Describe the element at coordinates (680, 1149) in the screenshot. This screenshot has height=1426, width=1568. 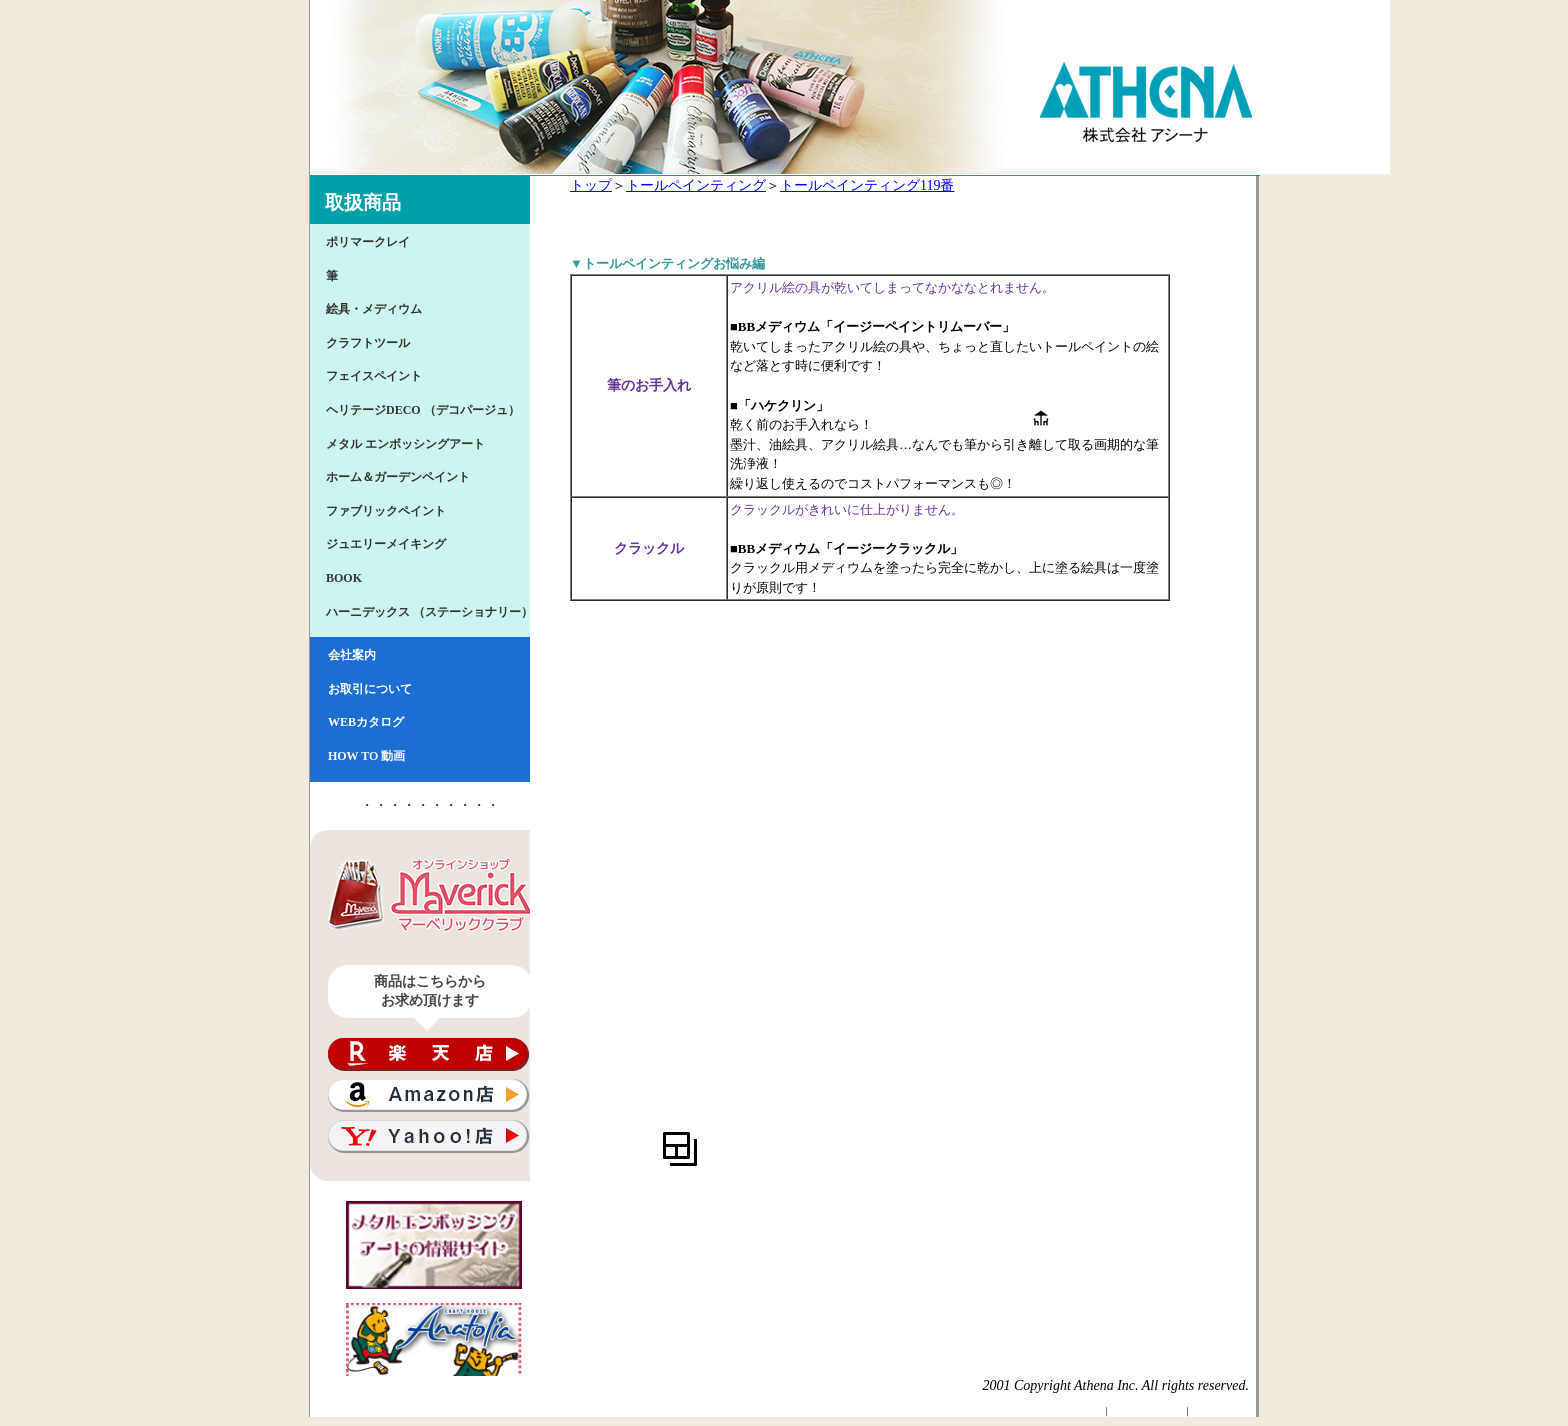
I see `create a backup of table data` at that location.